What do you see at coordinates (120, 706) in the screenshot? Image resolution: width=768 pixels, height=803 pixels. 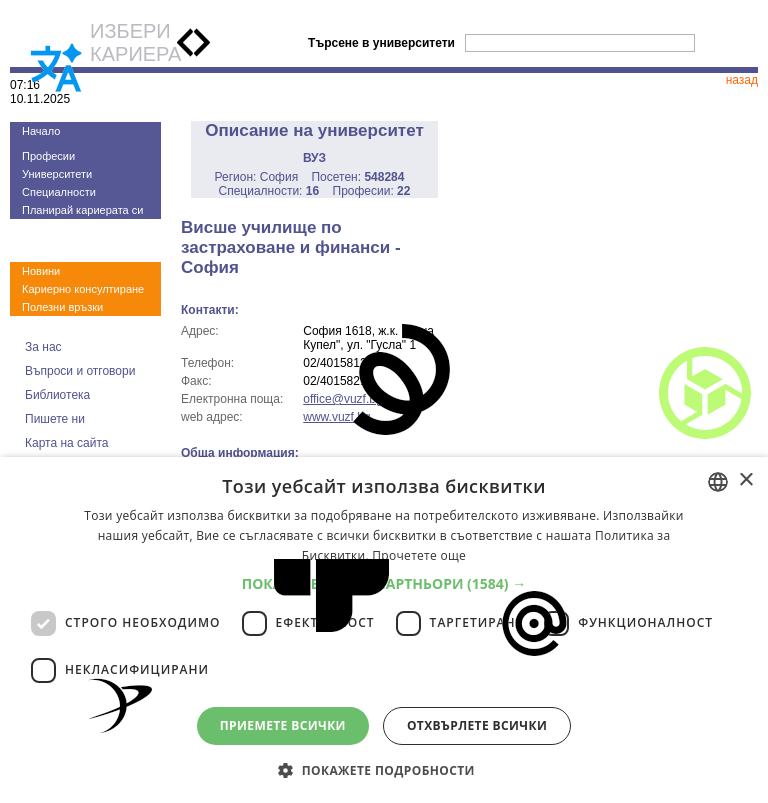 I see `visit The Planetary Society website` at bounding box center [120, 706].